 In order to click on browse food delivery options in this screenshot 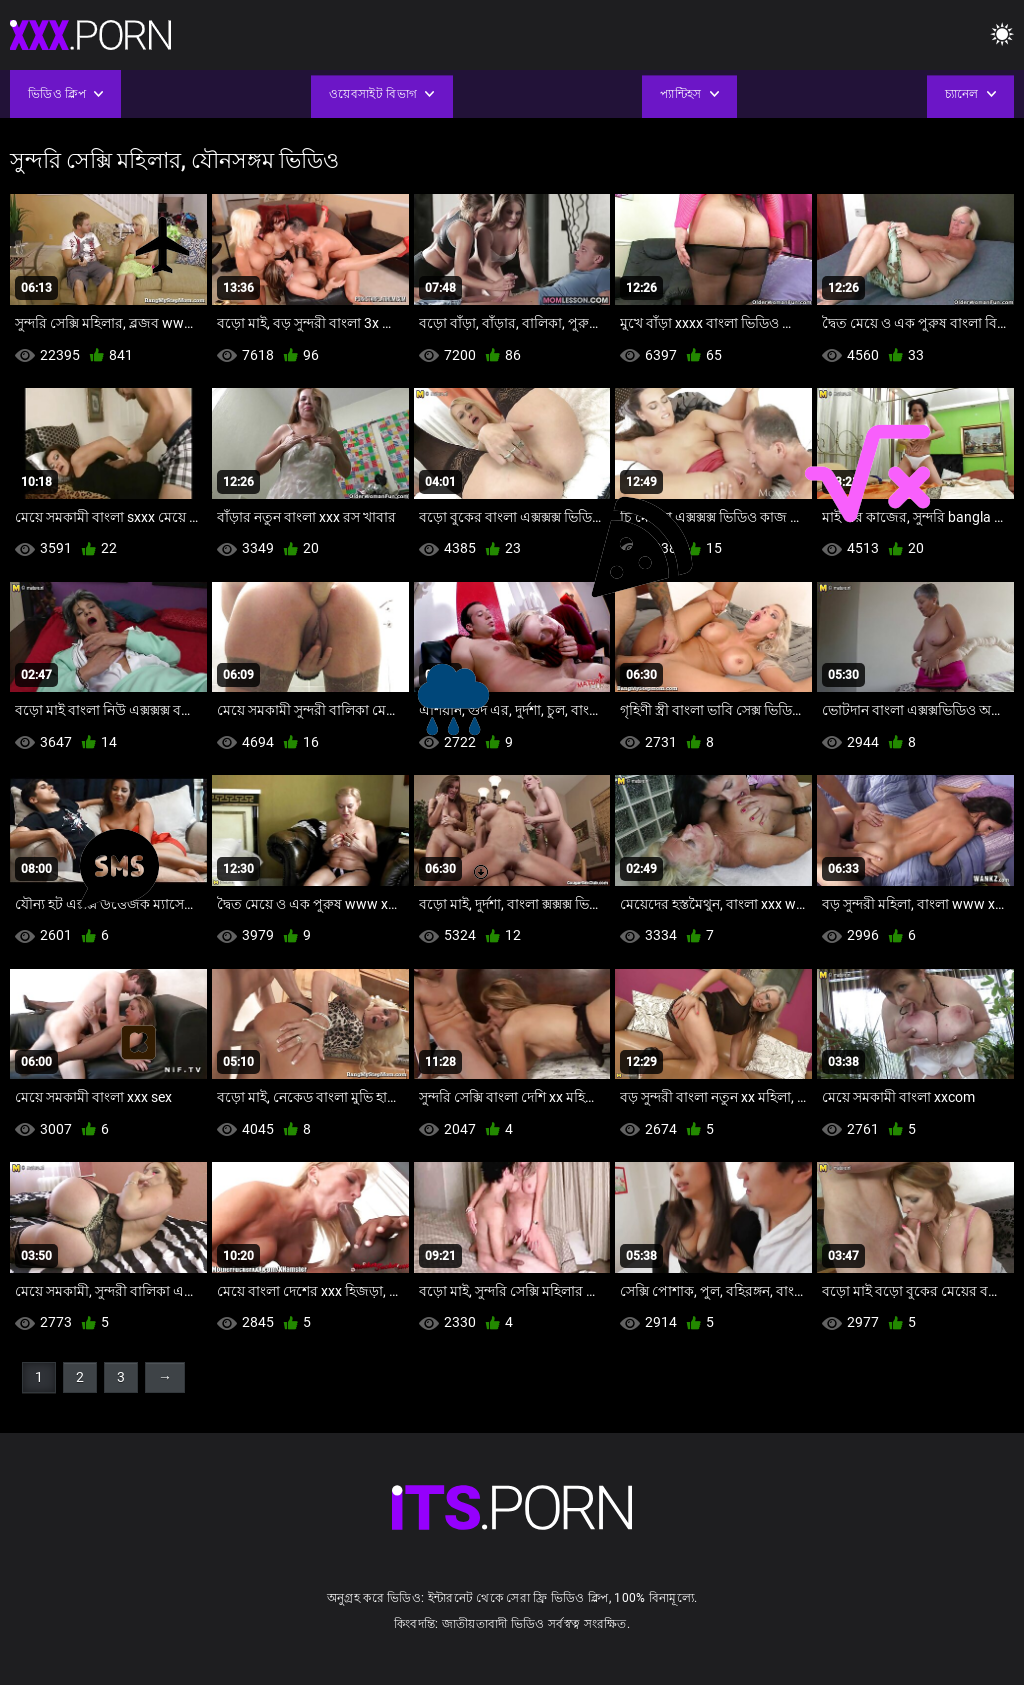, I will do `click(642, 547)`.